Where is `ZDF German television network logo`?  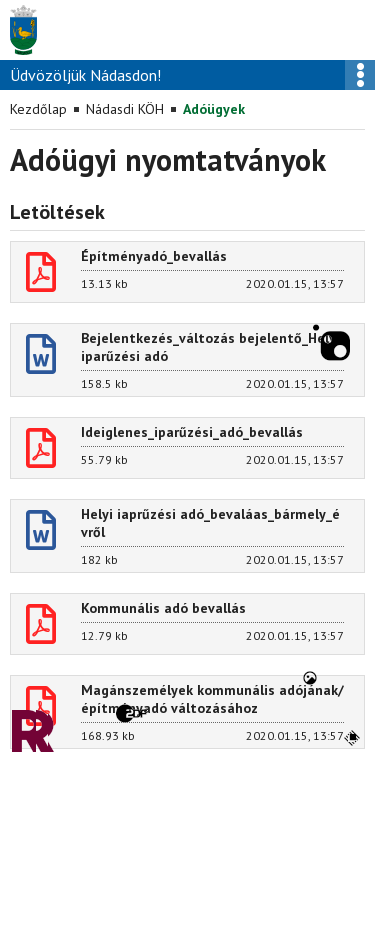 ZDF German television network logo is located at coordinates (131, 713).